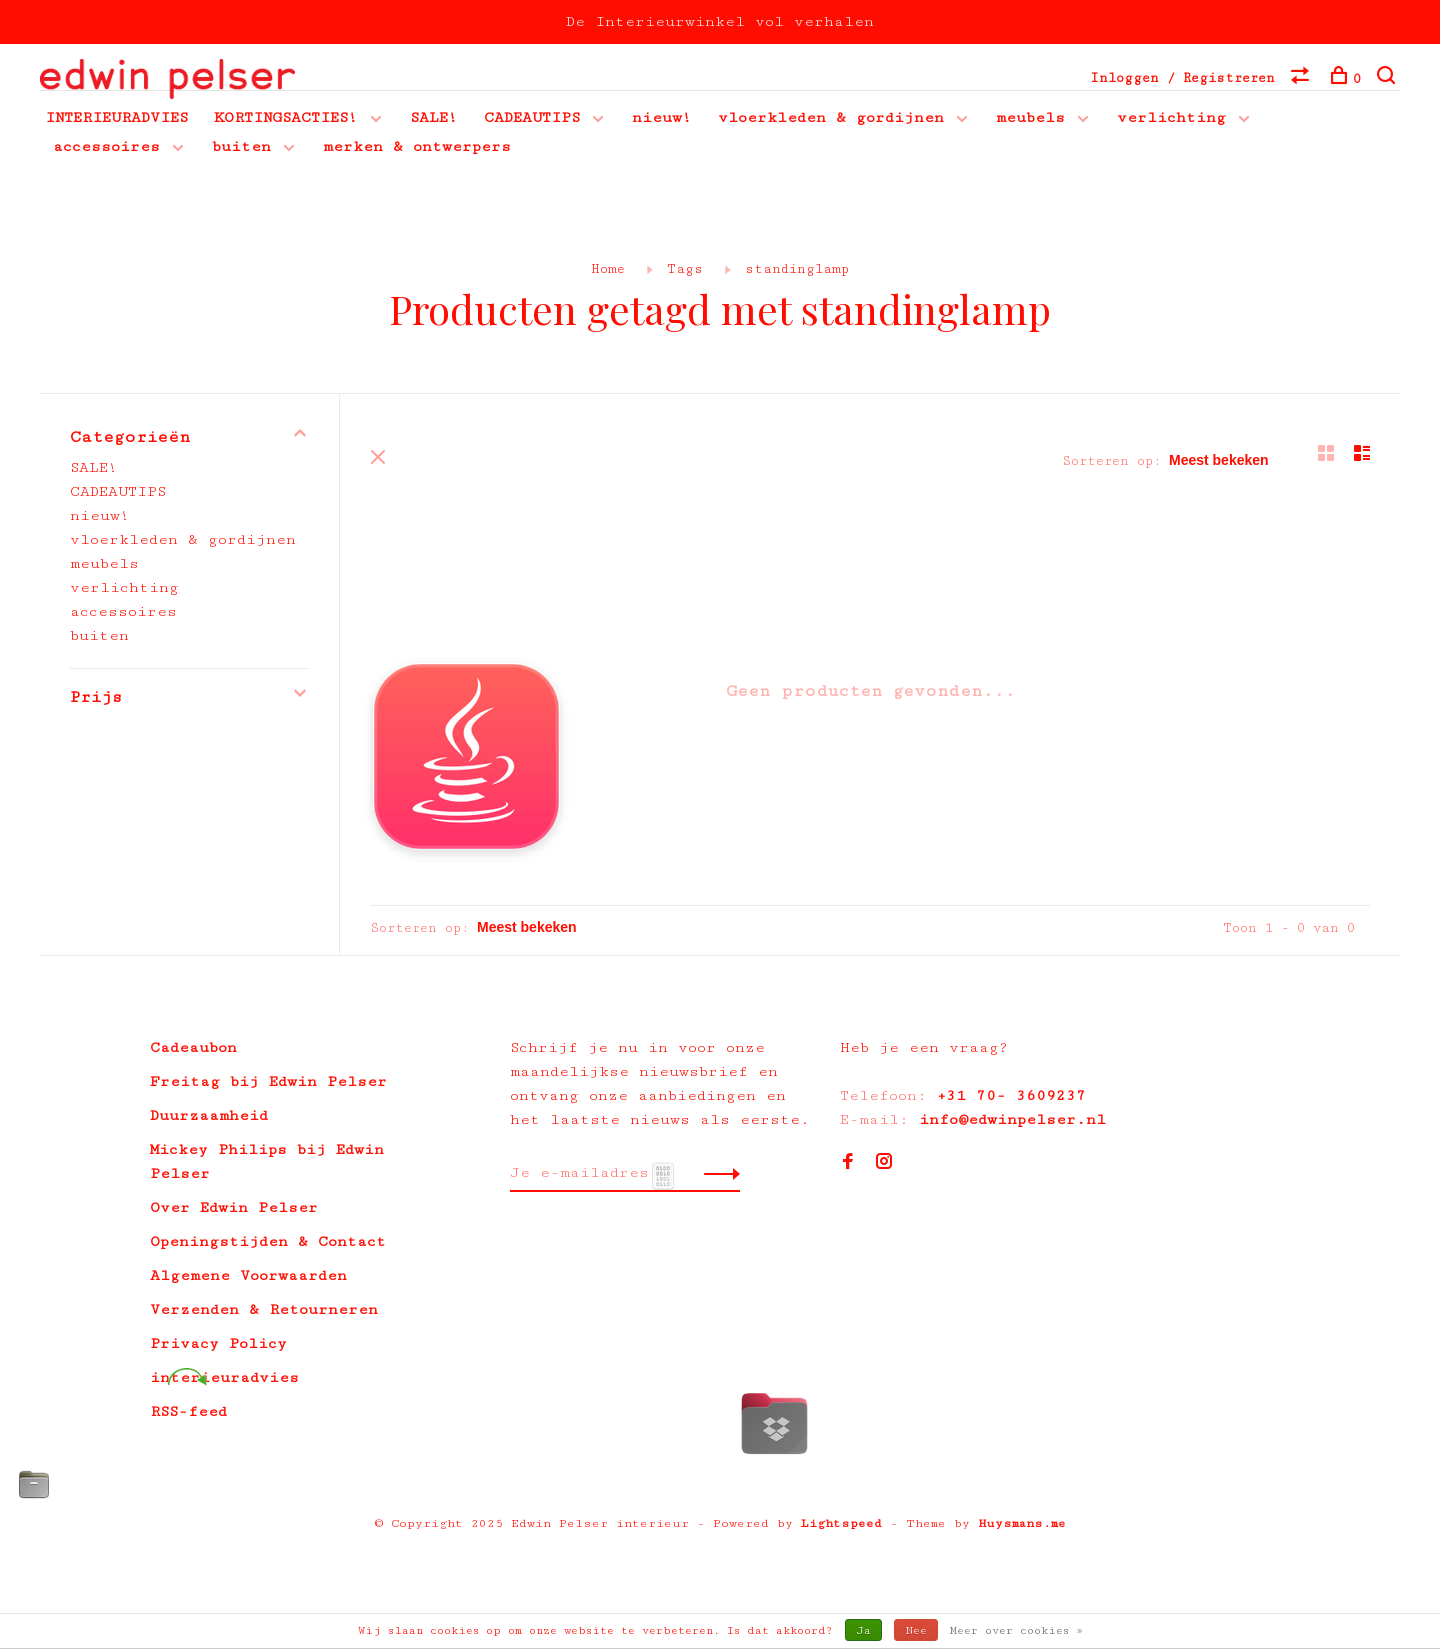 Image resolution: width=1440 pixels, height=1649 pixels. Describe the element at coordinates (187, 1376) in the screenshot. I see `redo the last undone action` at that location.